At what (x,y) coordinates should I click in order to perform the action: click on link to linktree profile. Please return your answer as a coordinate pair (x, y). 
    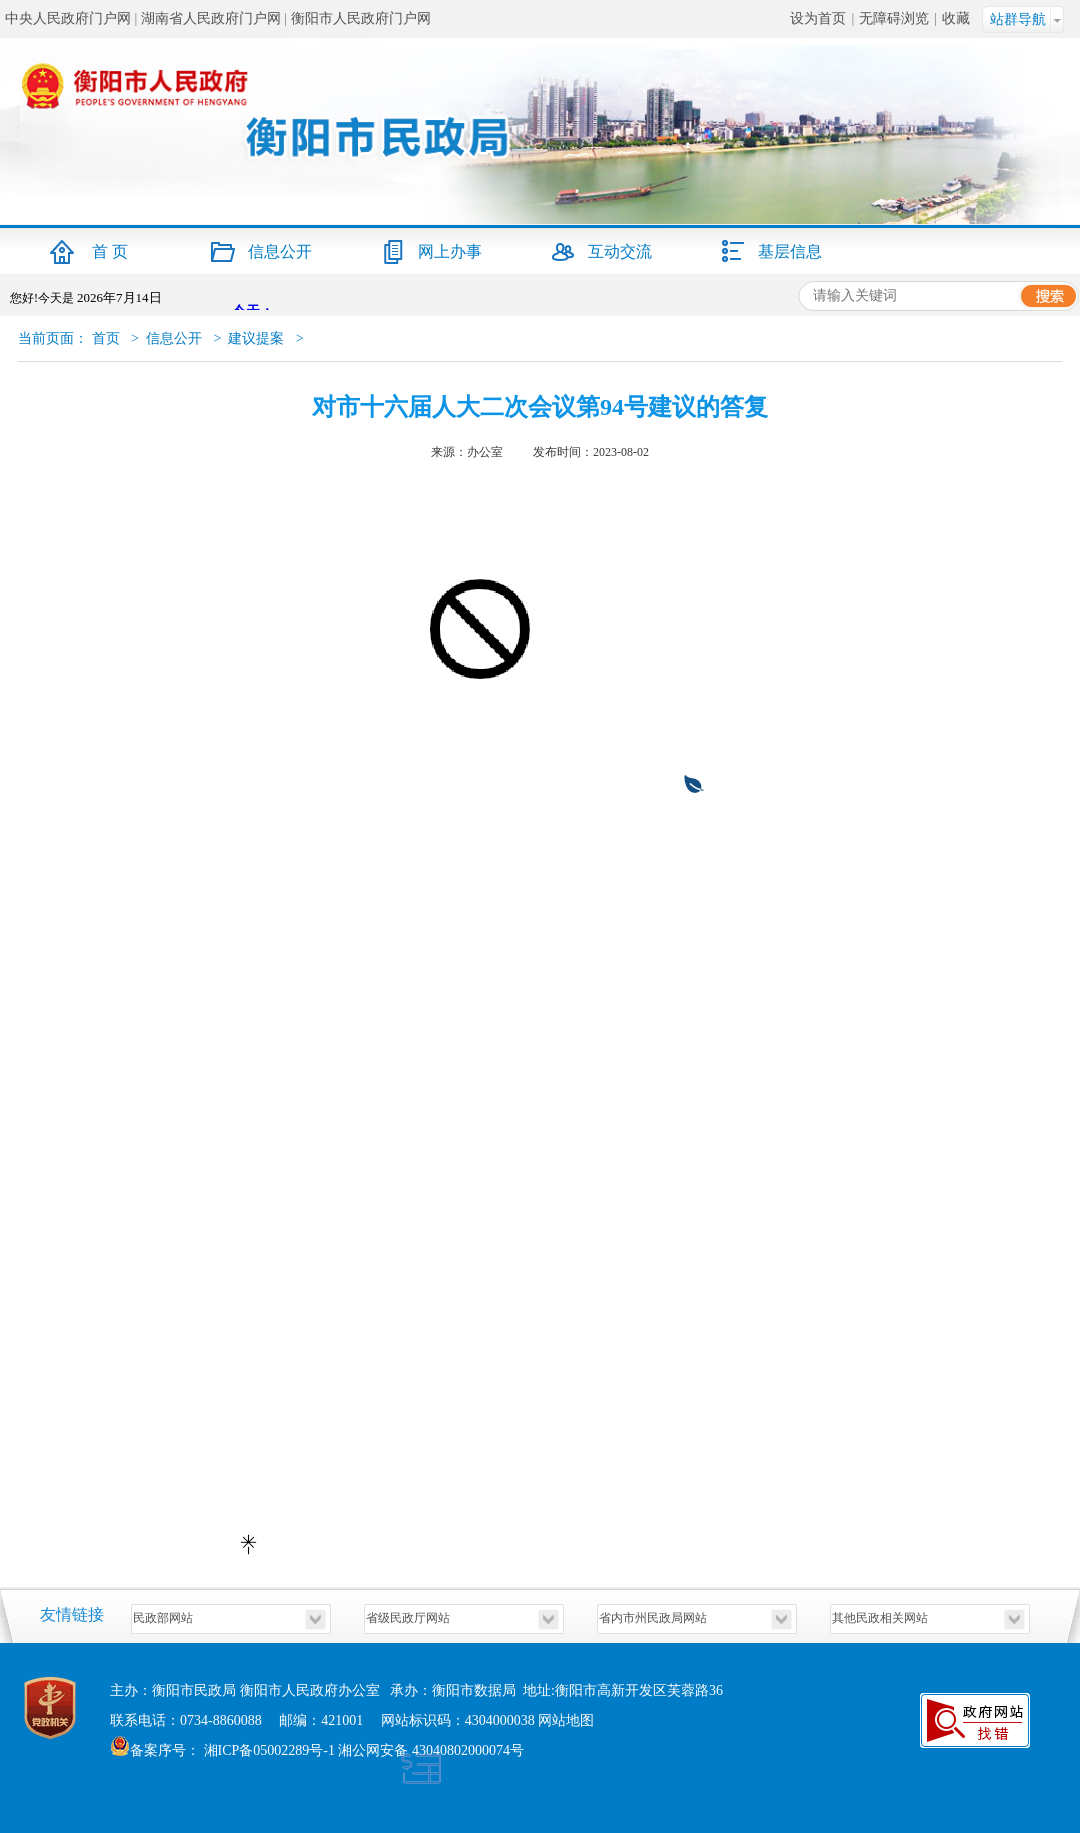
    Looking at the image, I should click on (248, 1544).